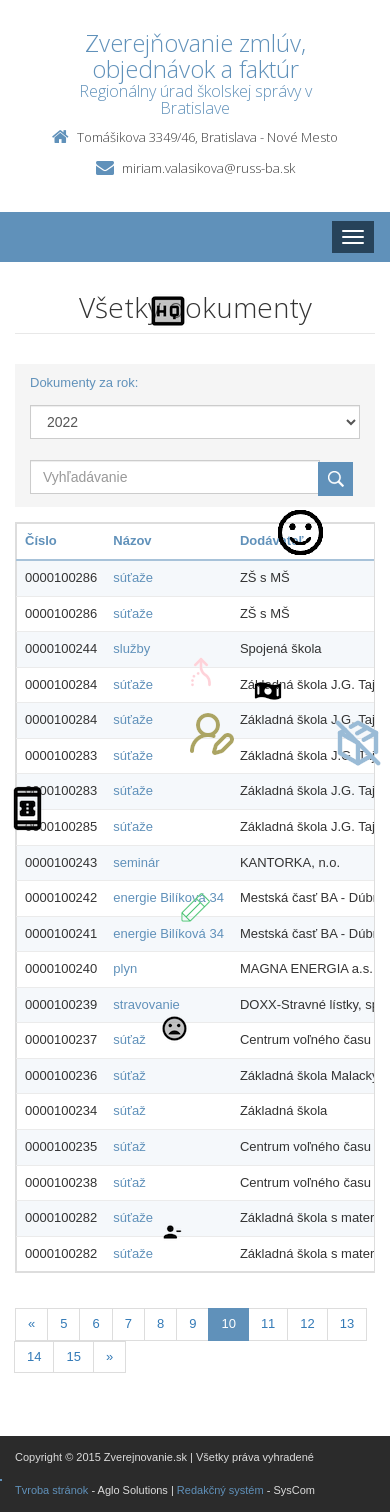 The width and height of the screenshot is (390, 1512). I want to click on item is unavailable or out of stock, so click(358, 743).